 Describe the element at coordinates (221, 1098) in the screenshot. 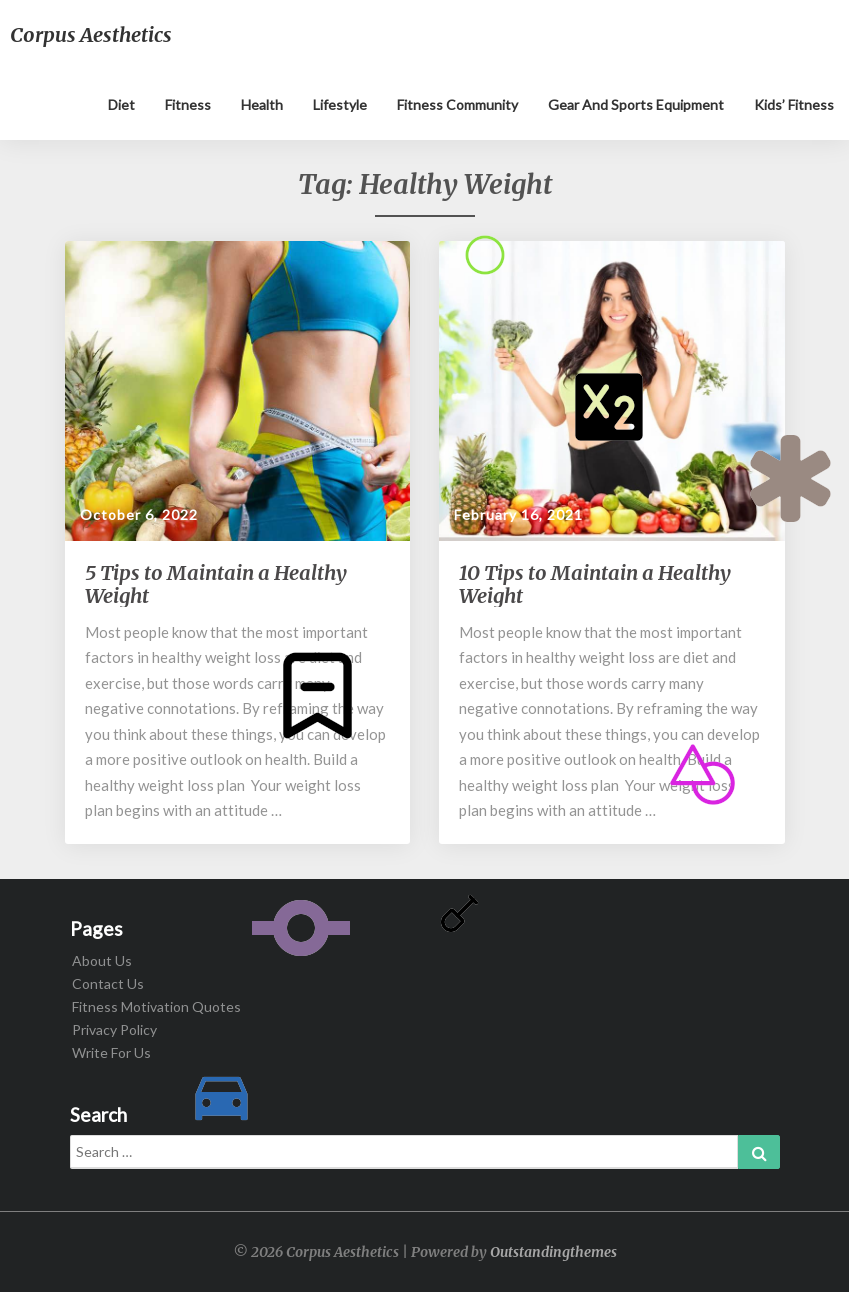

I see `access vehicle or driving settings` at that location.